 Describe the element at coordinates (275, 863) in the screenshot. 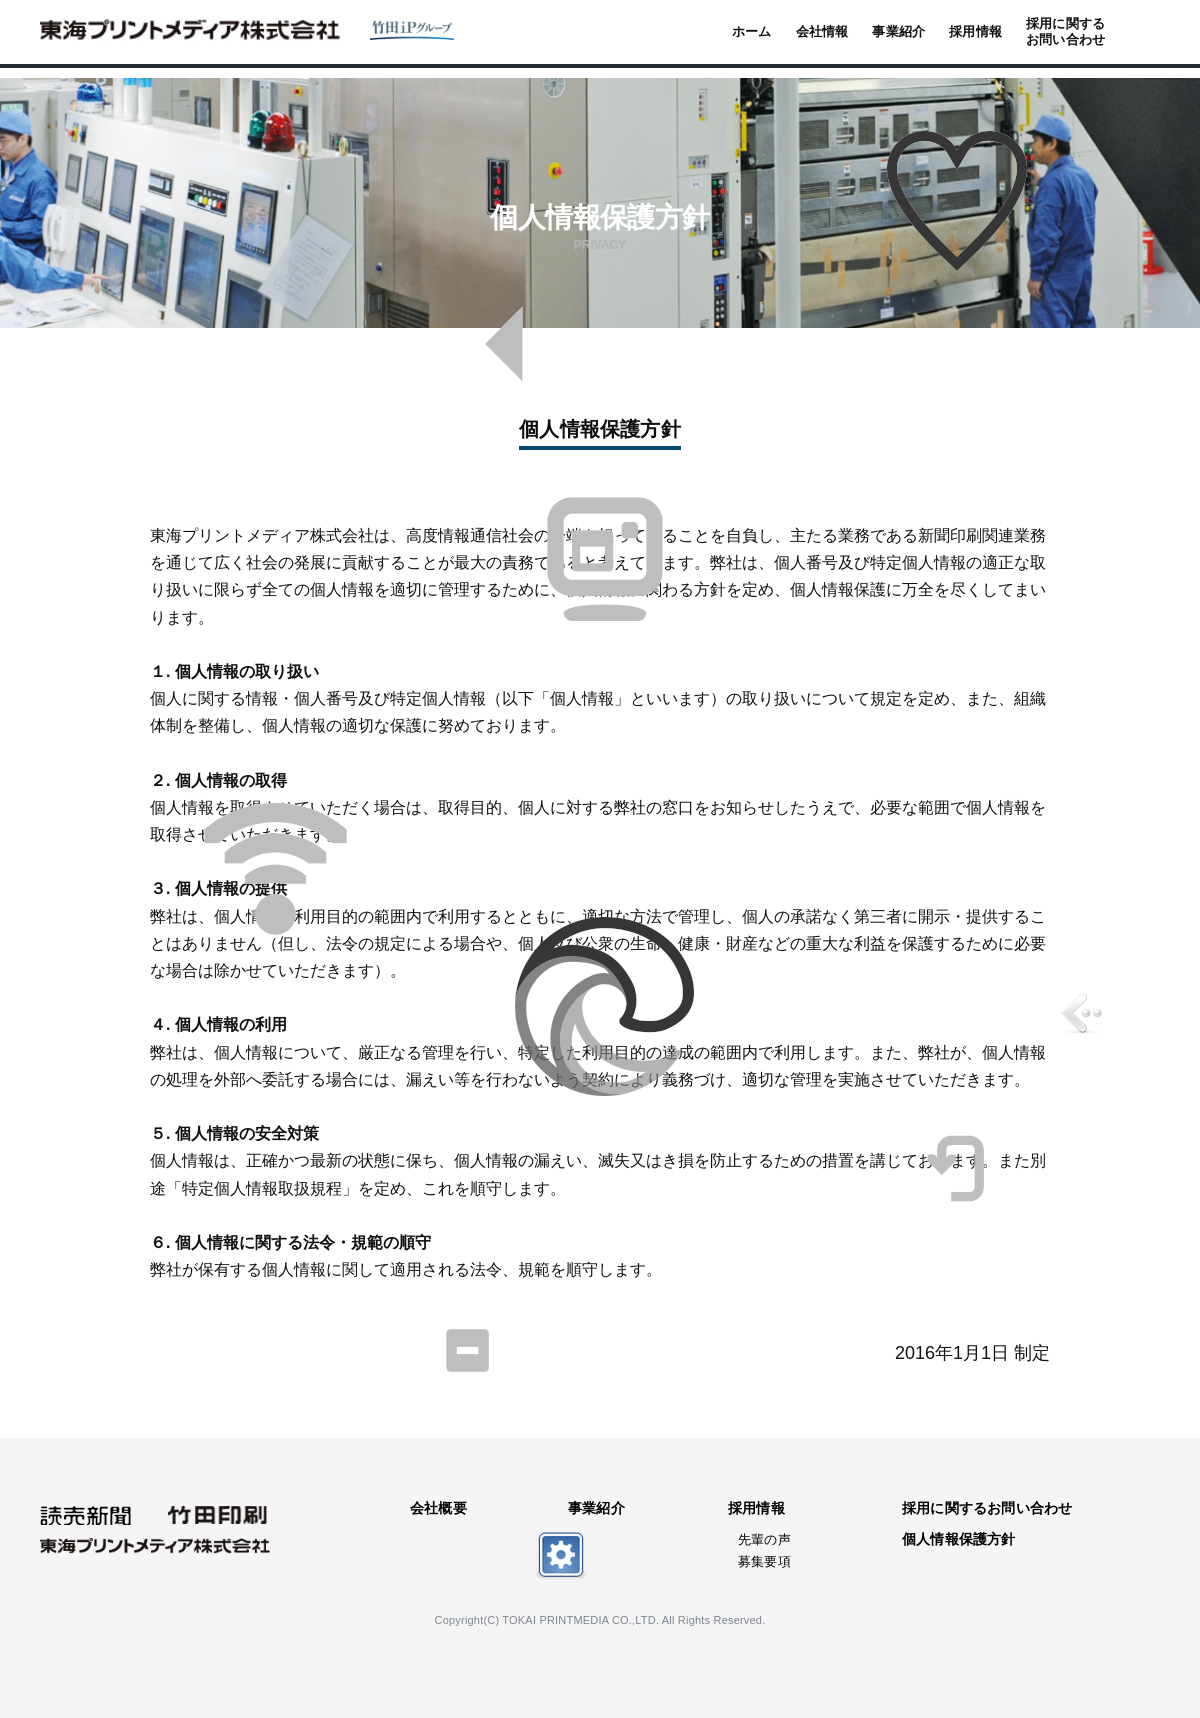

I see `indicates wireless network connection status` at that location.